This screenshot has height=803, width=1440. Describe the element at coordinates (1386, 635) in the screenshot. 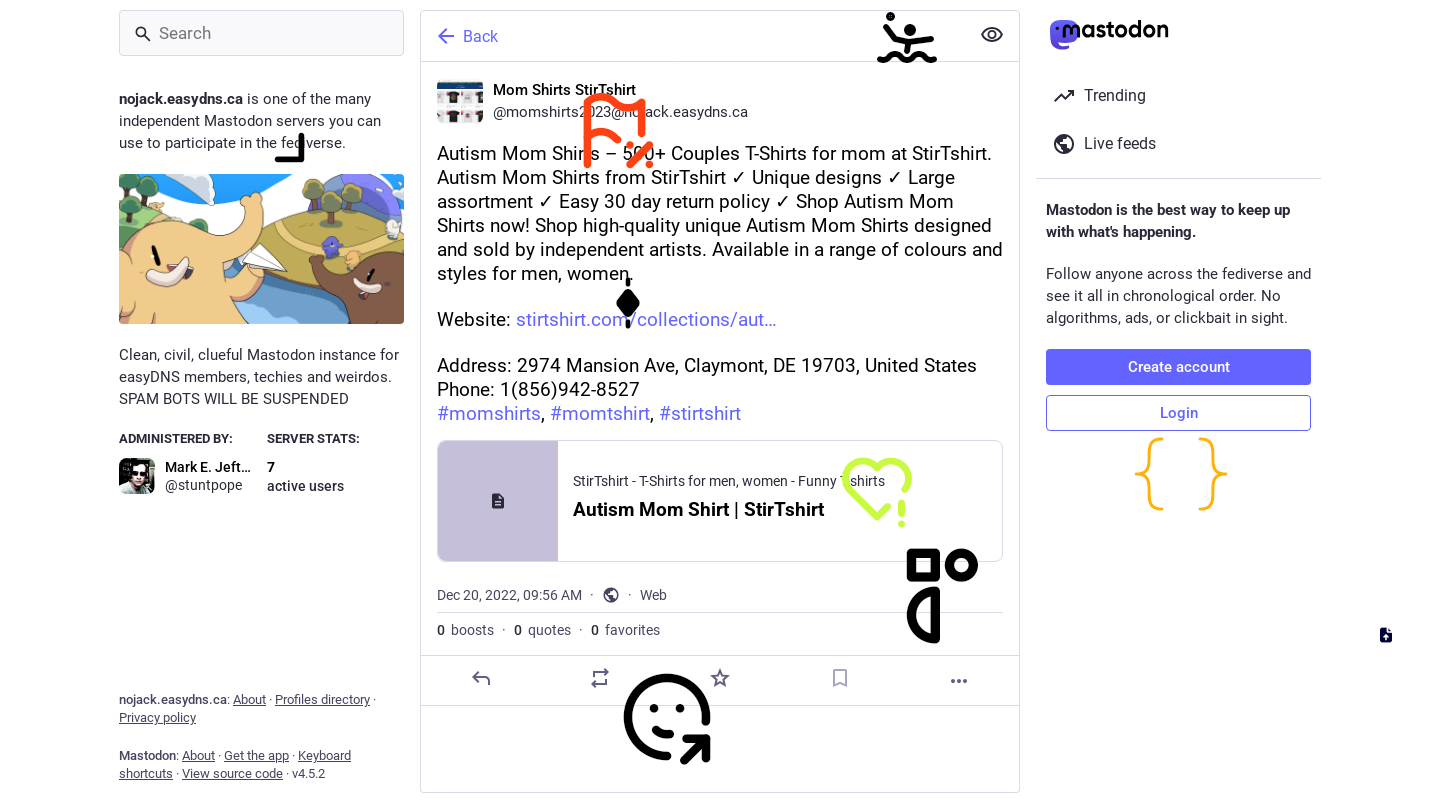

I see `upload a file` at that location.